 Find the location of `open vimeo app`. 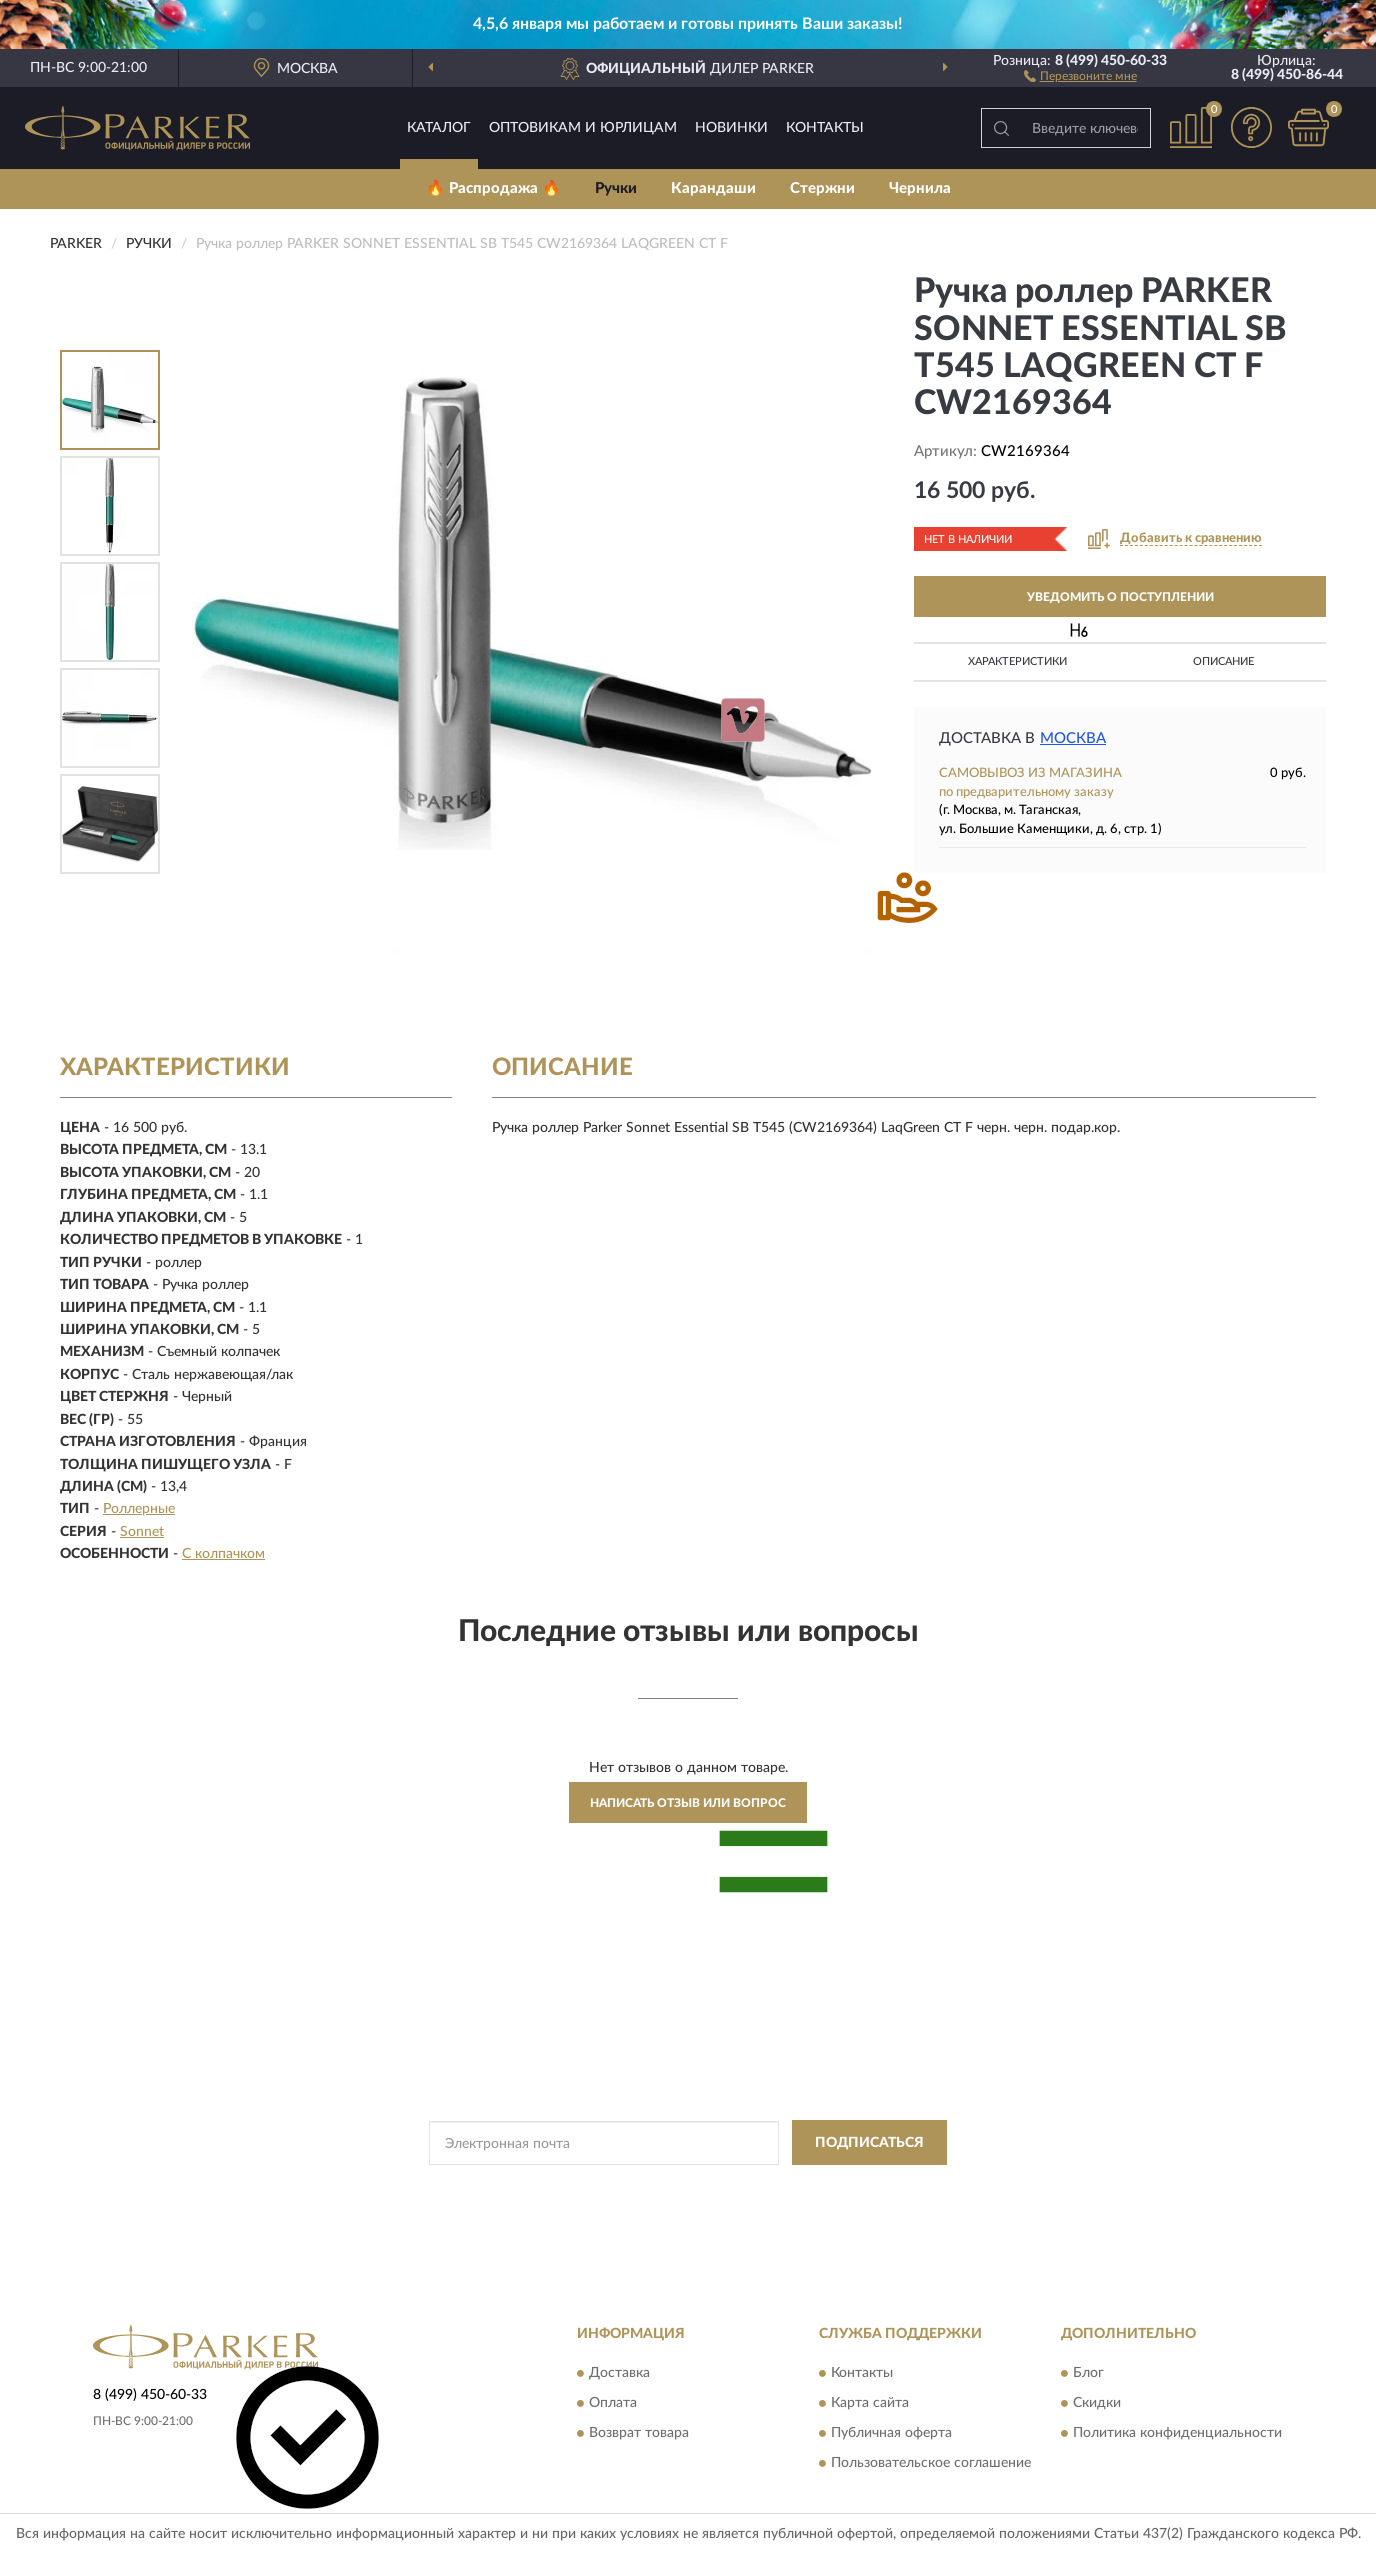

open vimeo app is located at coordinates (743, 720).